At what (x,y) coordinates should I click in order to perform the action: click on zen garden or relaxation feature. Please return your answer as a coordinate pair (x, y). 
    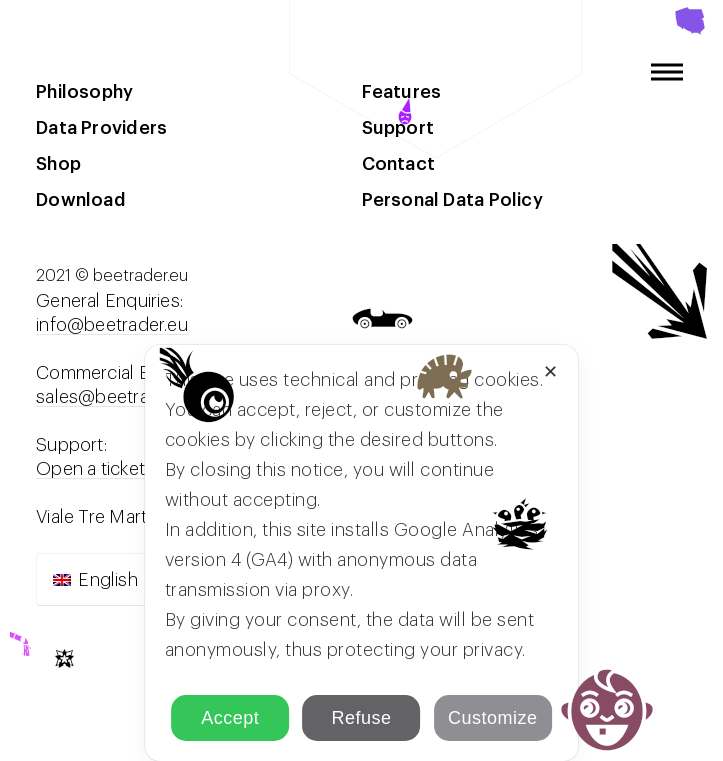
    Looking at the image, I should click on (22, 643).